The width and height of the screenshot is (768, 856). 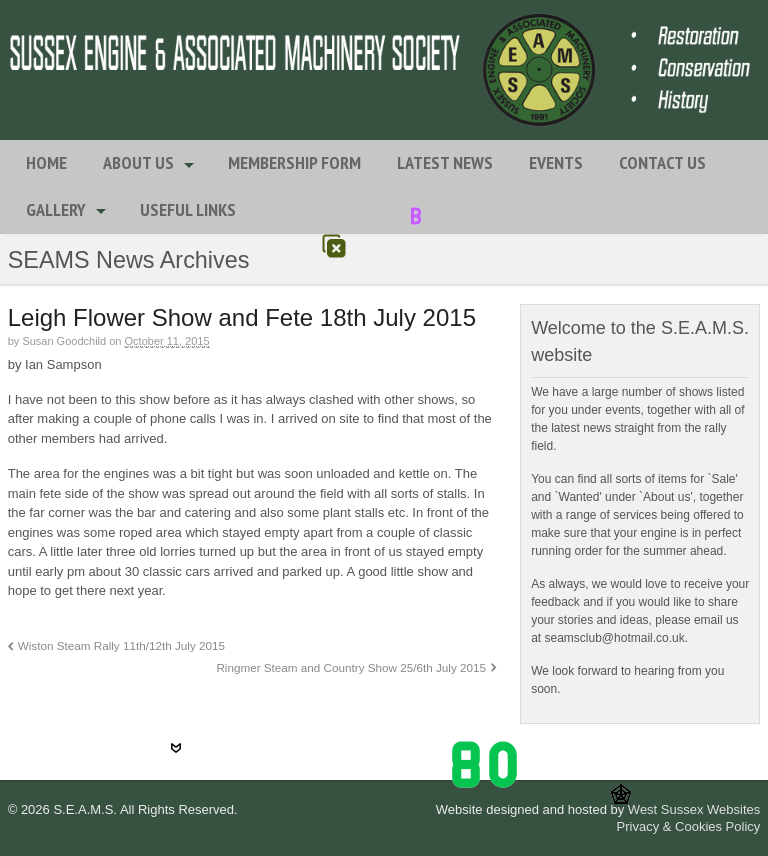 I want to click on indicates 80 items, points, or percentage, so click(x=484, y=764).